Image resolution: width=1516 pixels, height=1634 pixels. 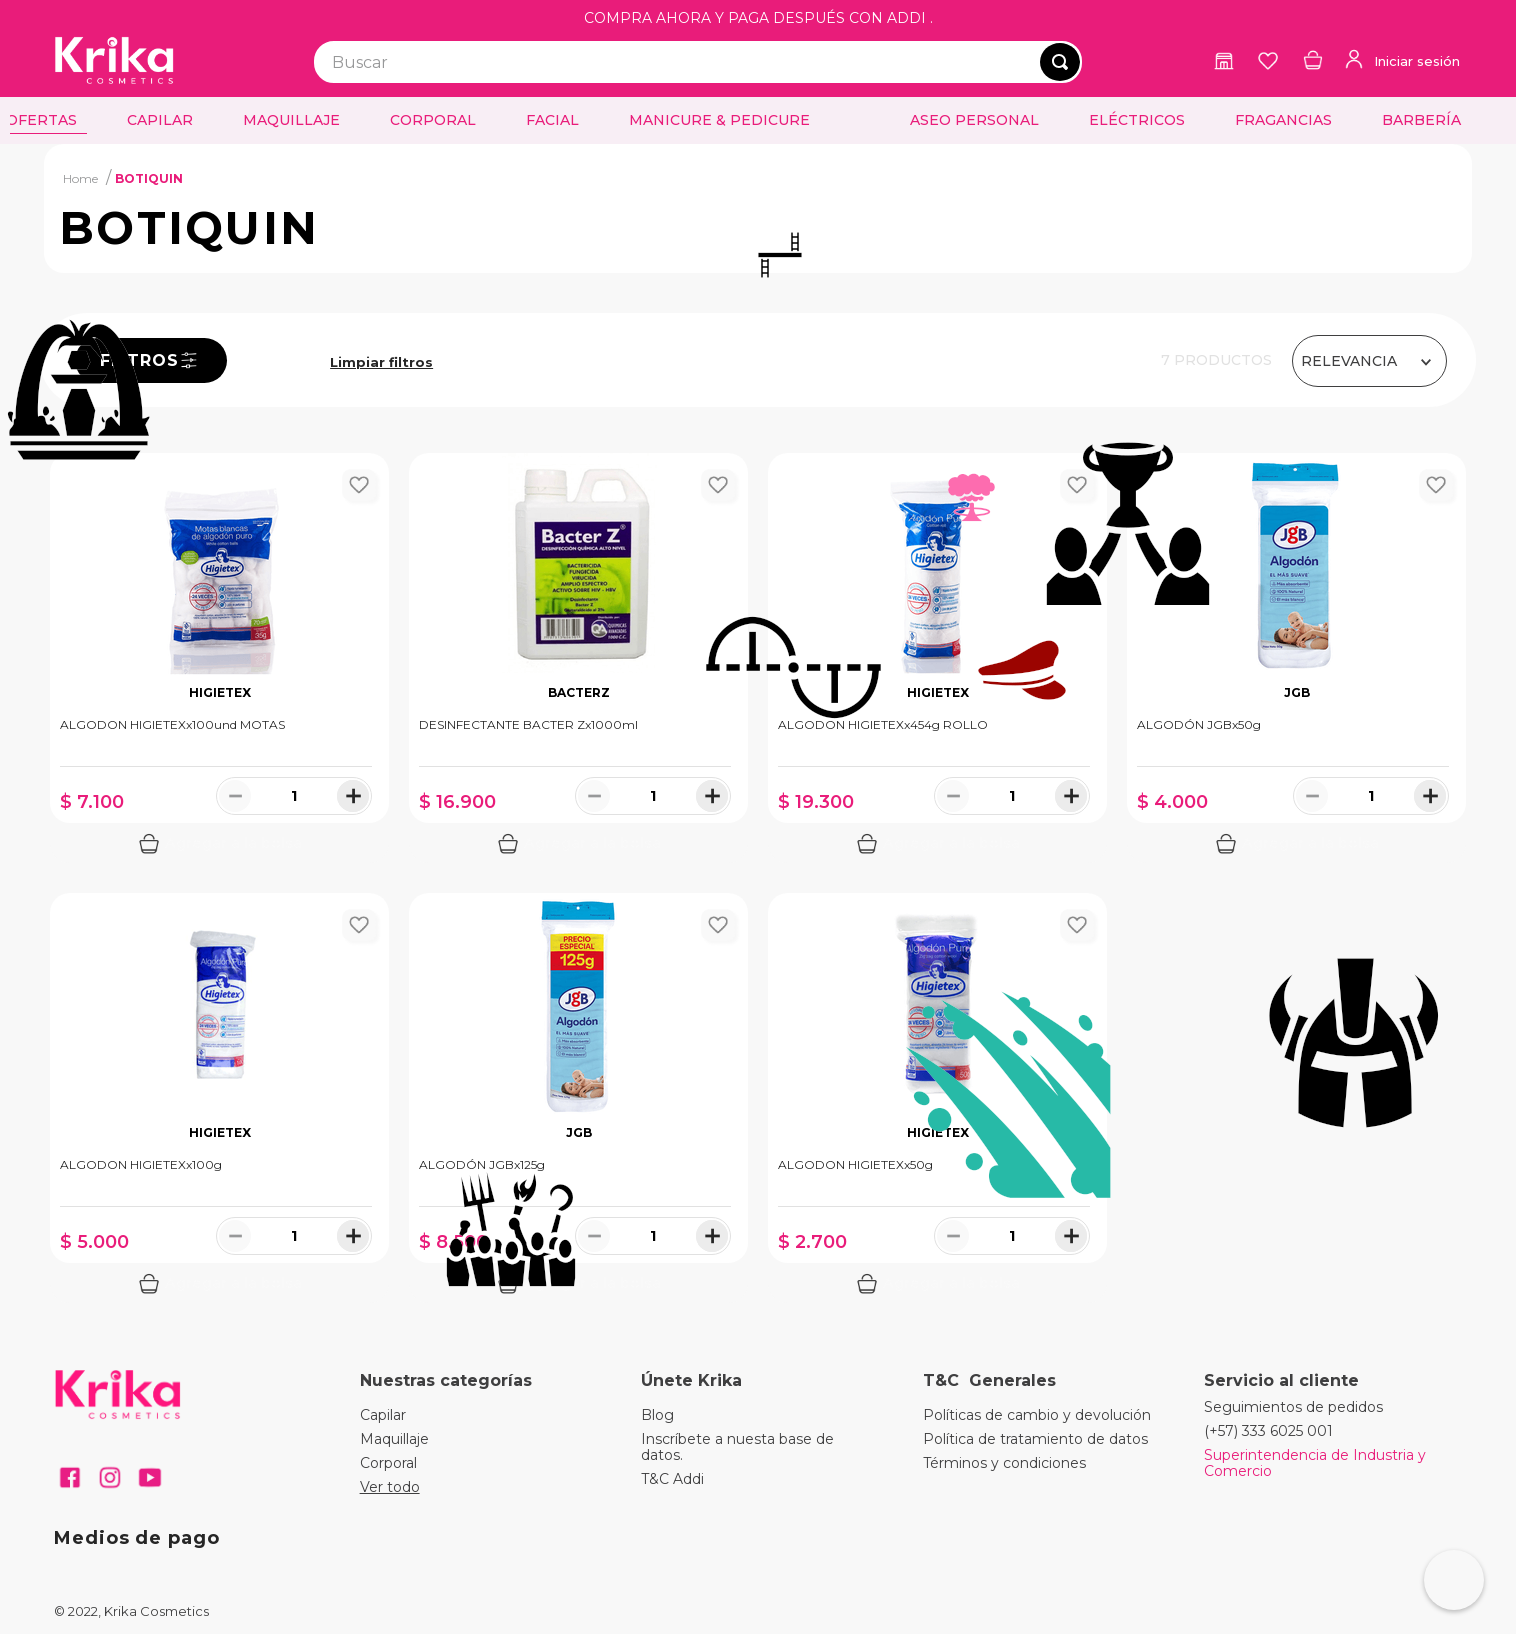 What do you see at coordinates (780, 255) in the screenshot?
I see `access different levels or floors` at bounding box center [780, 255].